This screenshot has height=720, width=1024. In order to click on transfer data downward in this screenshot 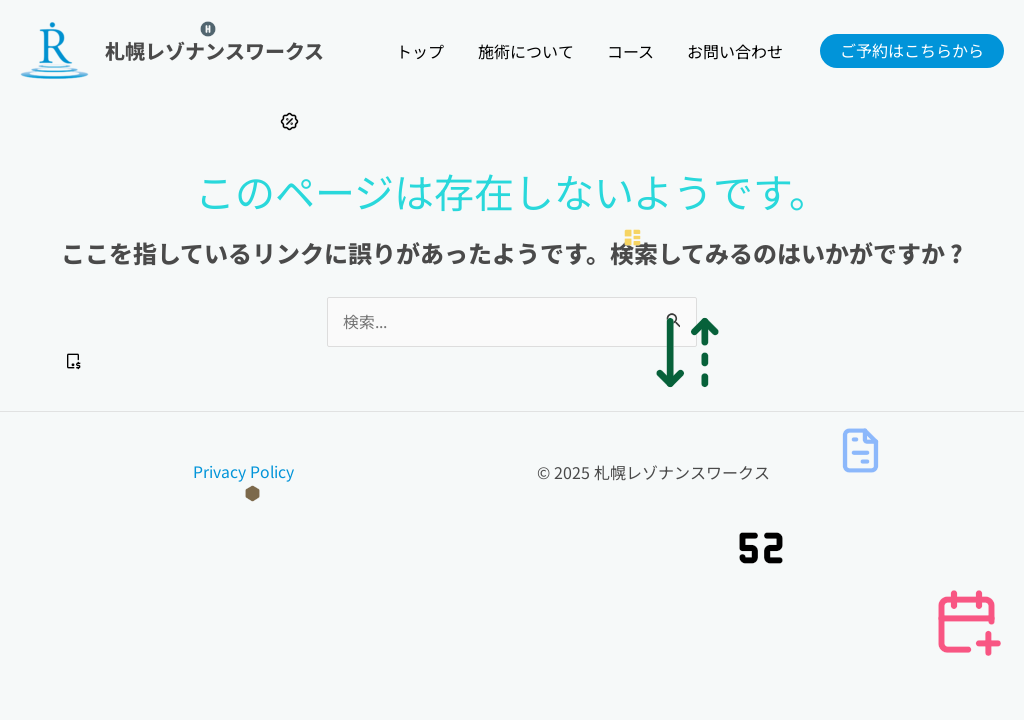, I will do `click(687, 352)`.